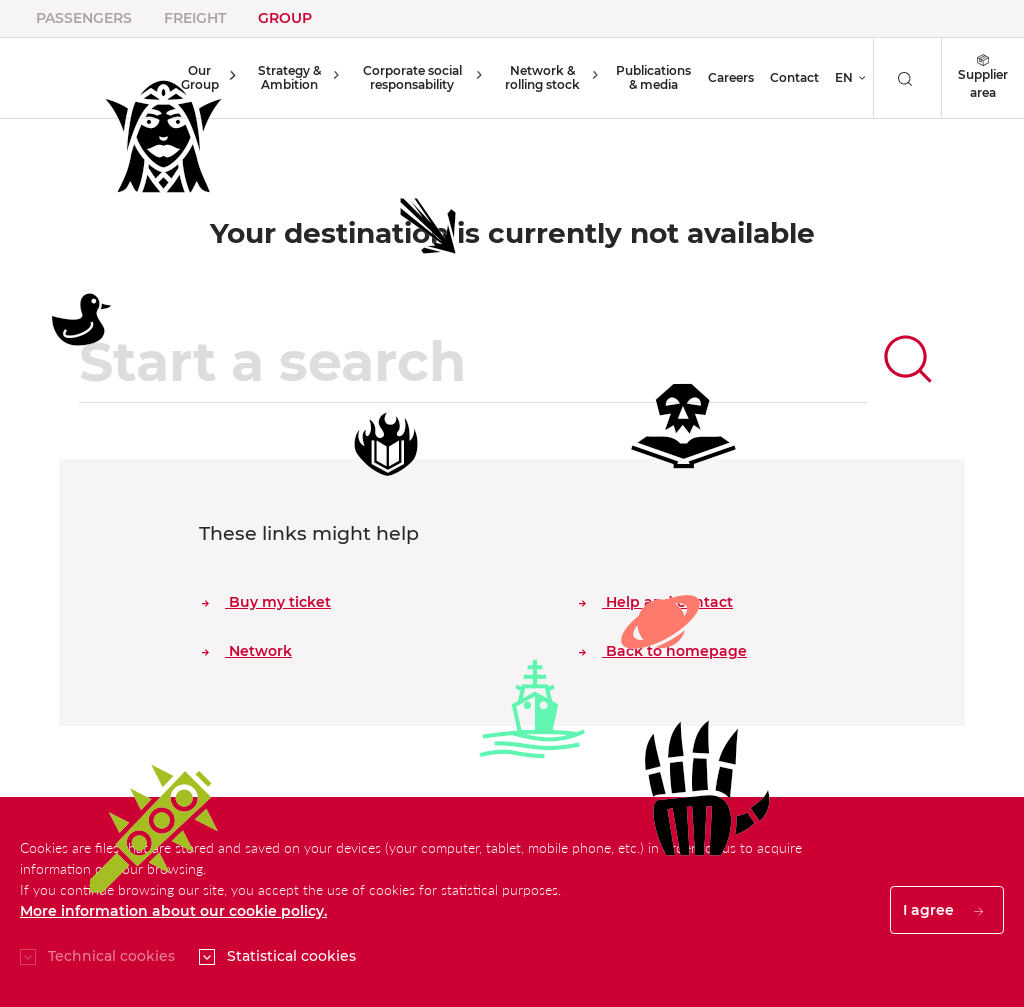  I want to click on play battleship game, so click(535, 713).